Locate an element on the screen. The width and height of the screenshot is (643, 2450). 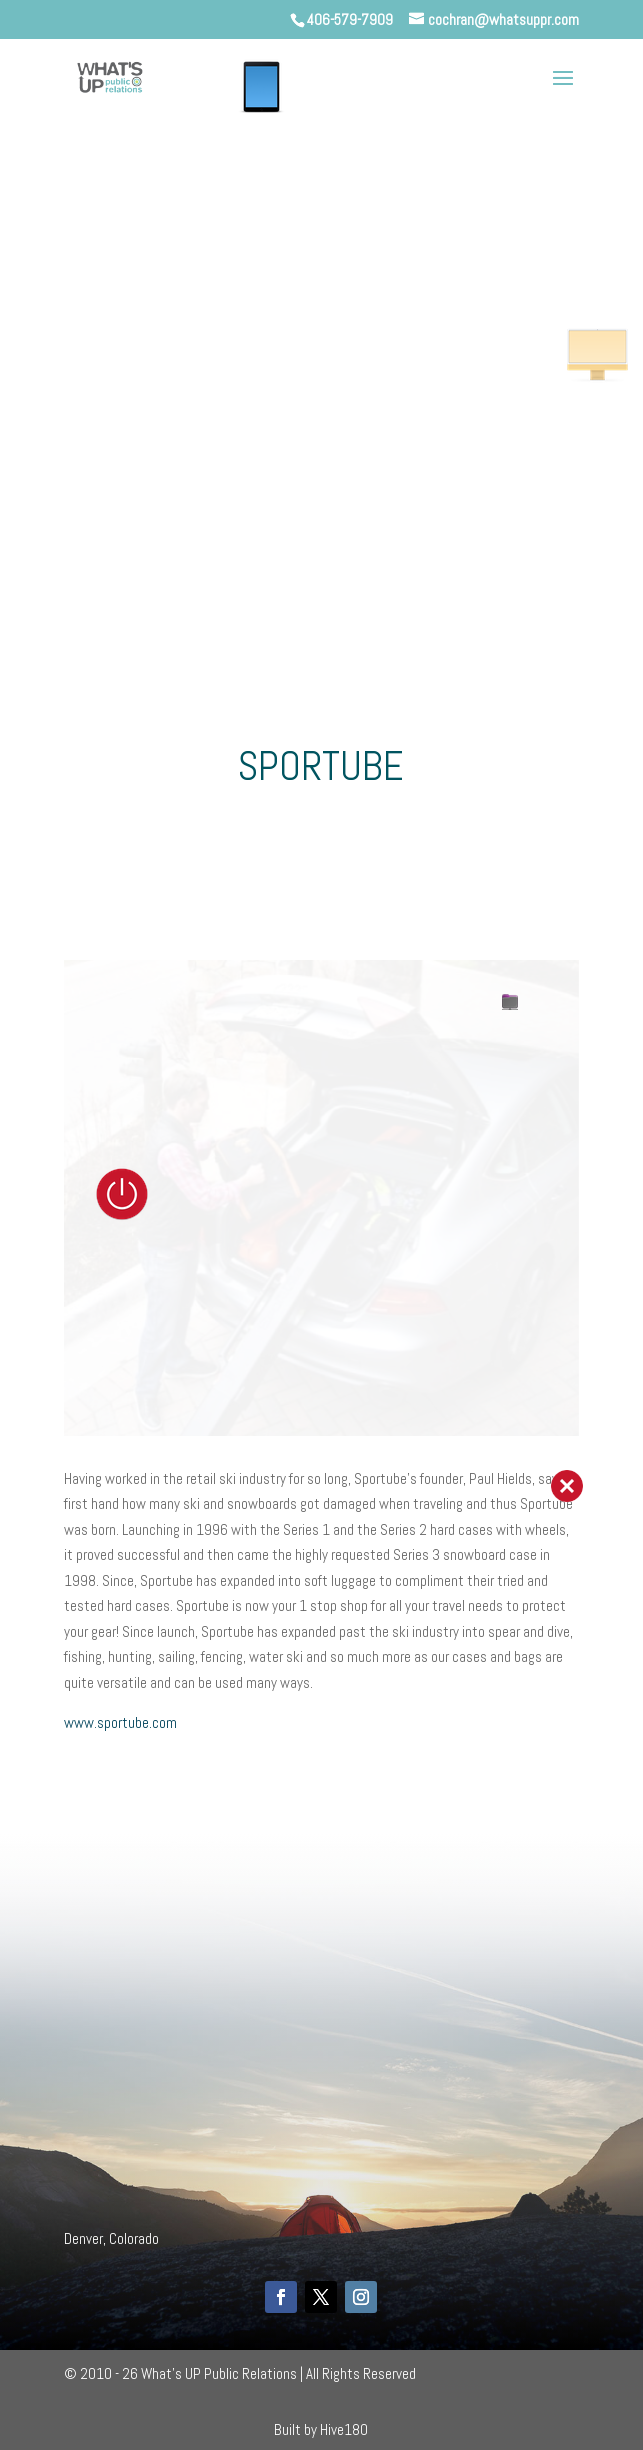
close the current window is located at coordinates (567, 1486).